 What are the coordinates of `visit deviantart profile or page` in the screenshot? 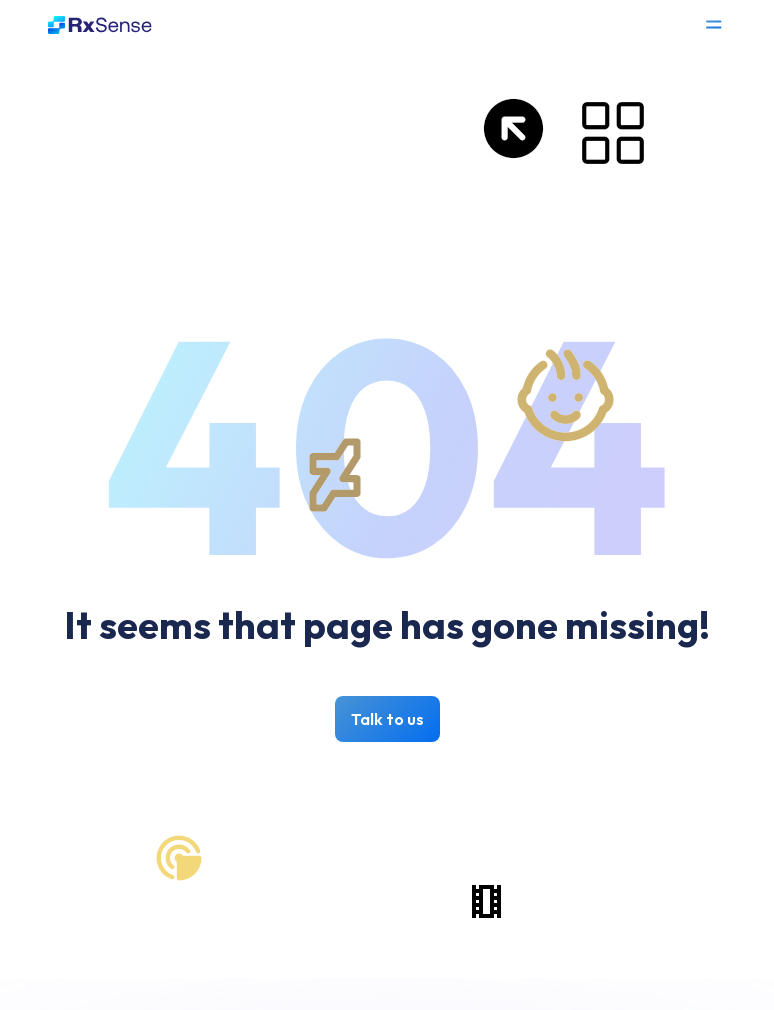 It's located at (335, 475).